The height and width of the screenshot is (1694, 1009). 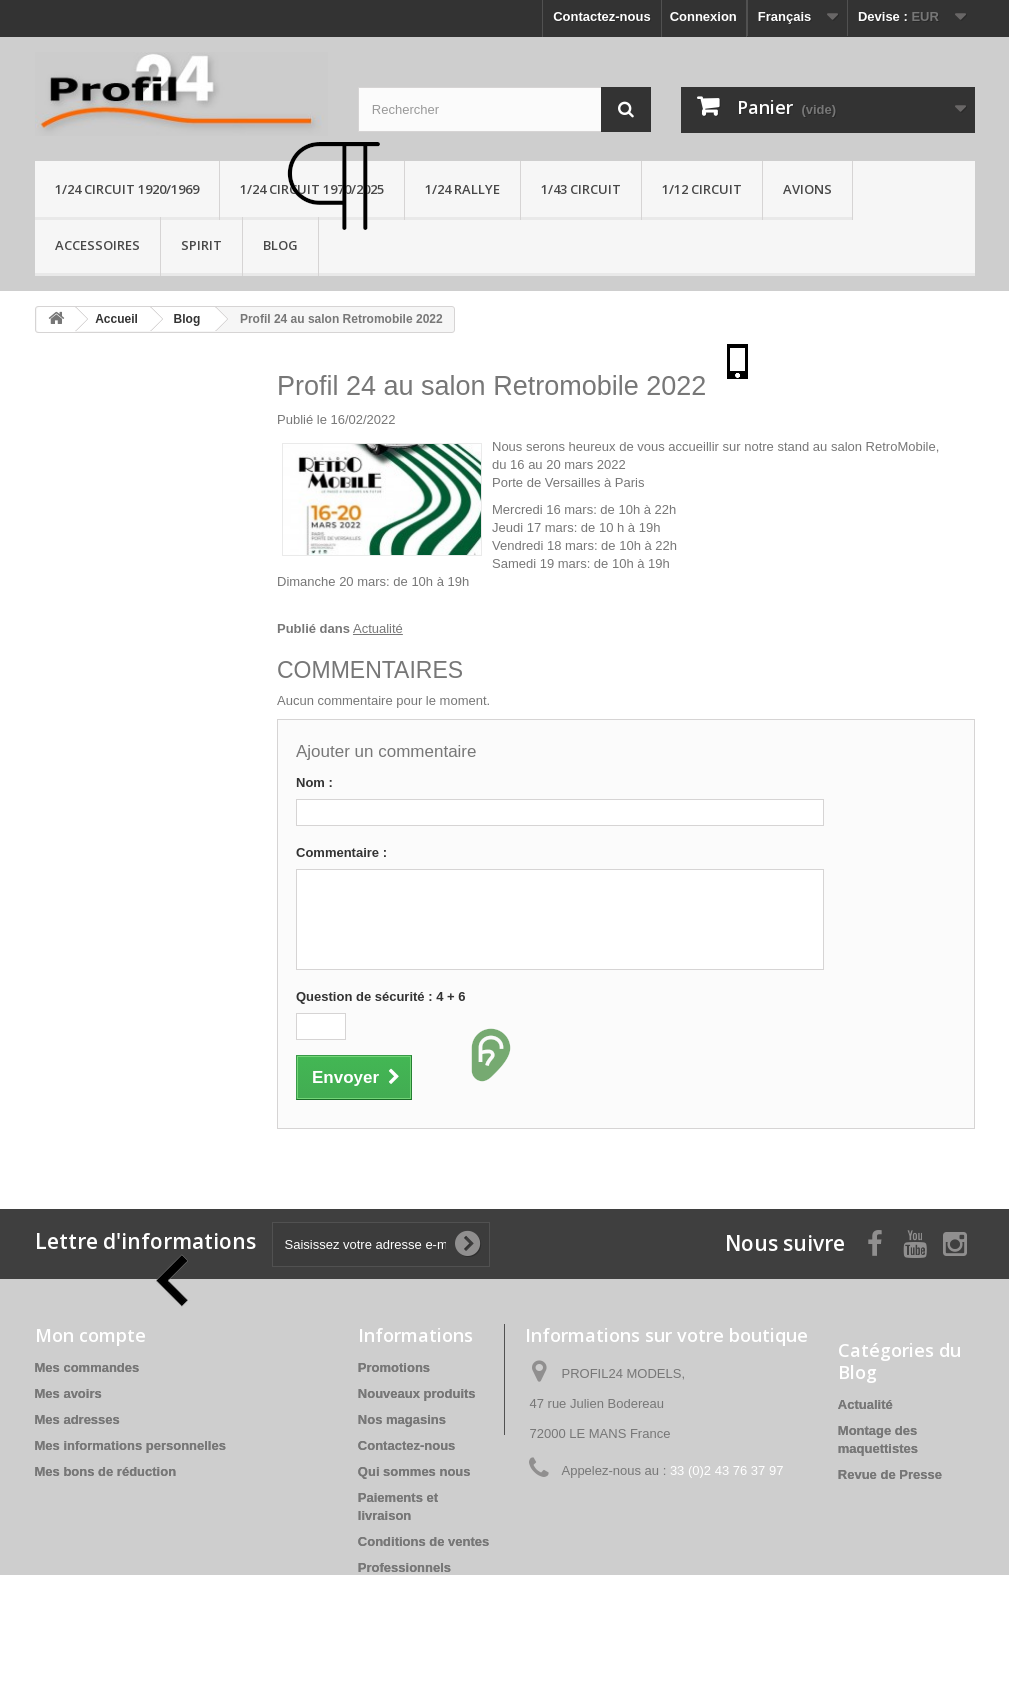 What do you see at coordinates (336, 186) in the screenshot?
I see `toggle paragraph formatting options` at bounding box center [336, 186].